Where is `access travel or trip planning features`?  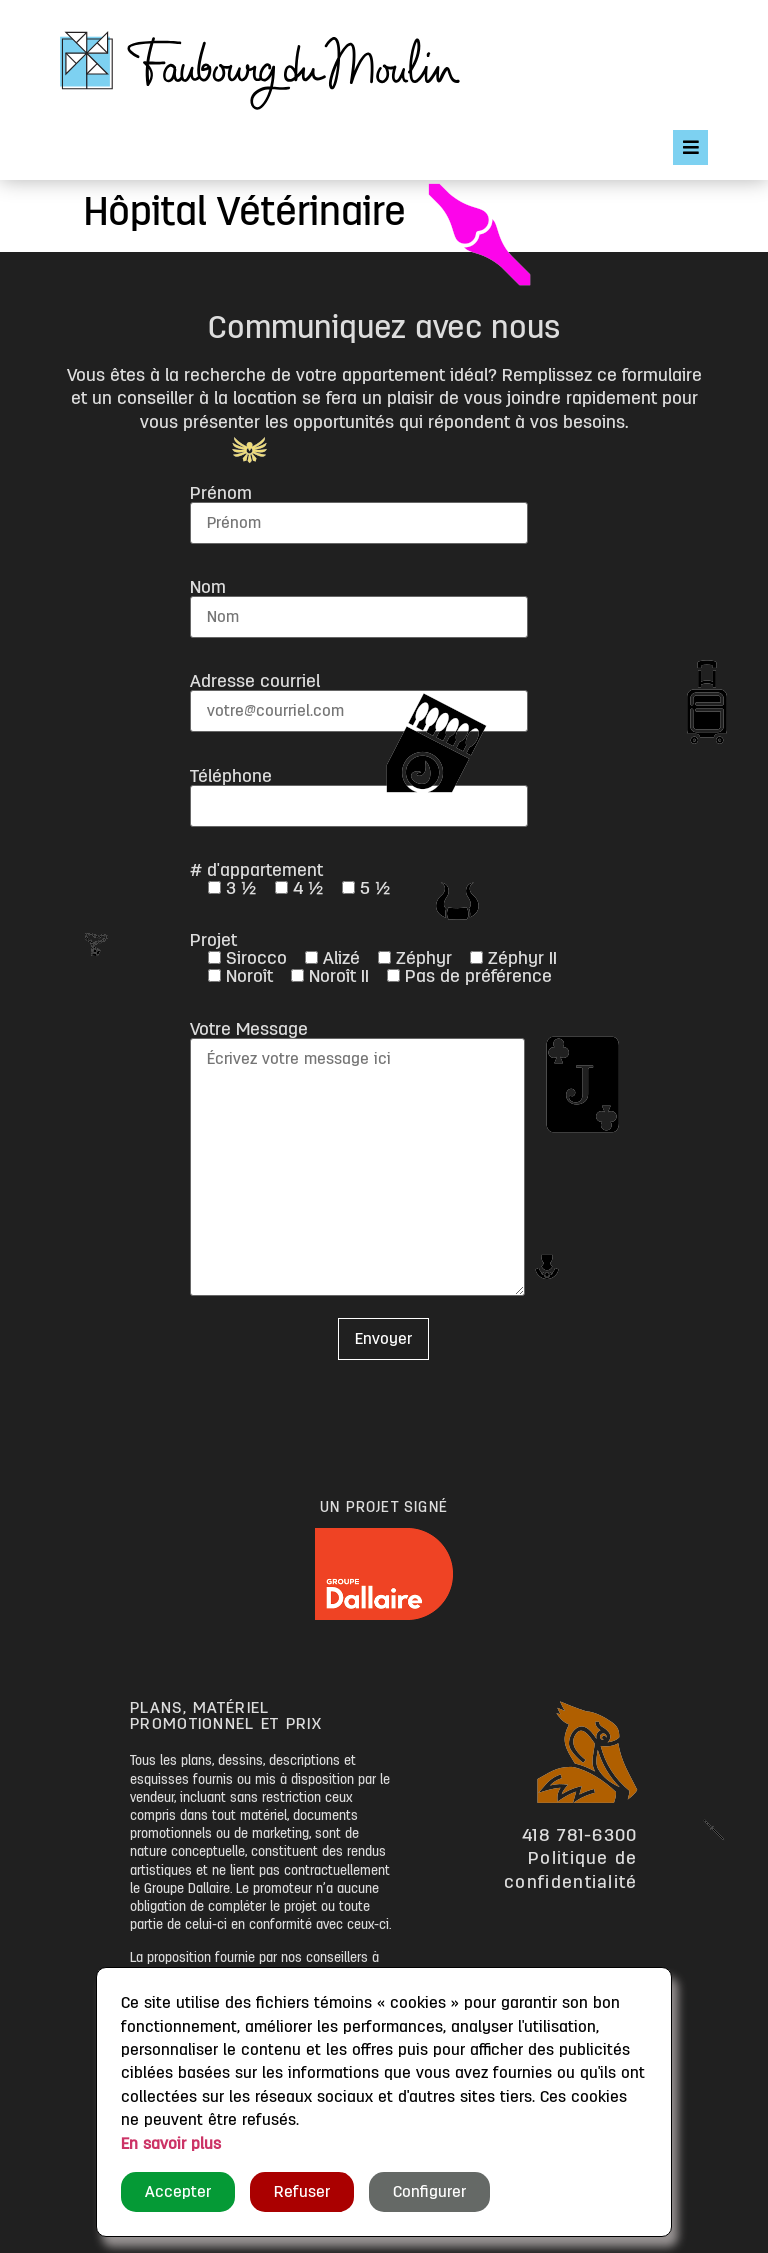
access travel or trip planning features is located at coordinates (707, 702).